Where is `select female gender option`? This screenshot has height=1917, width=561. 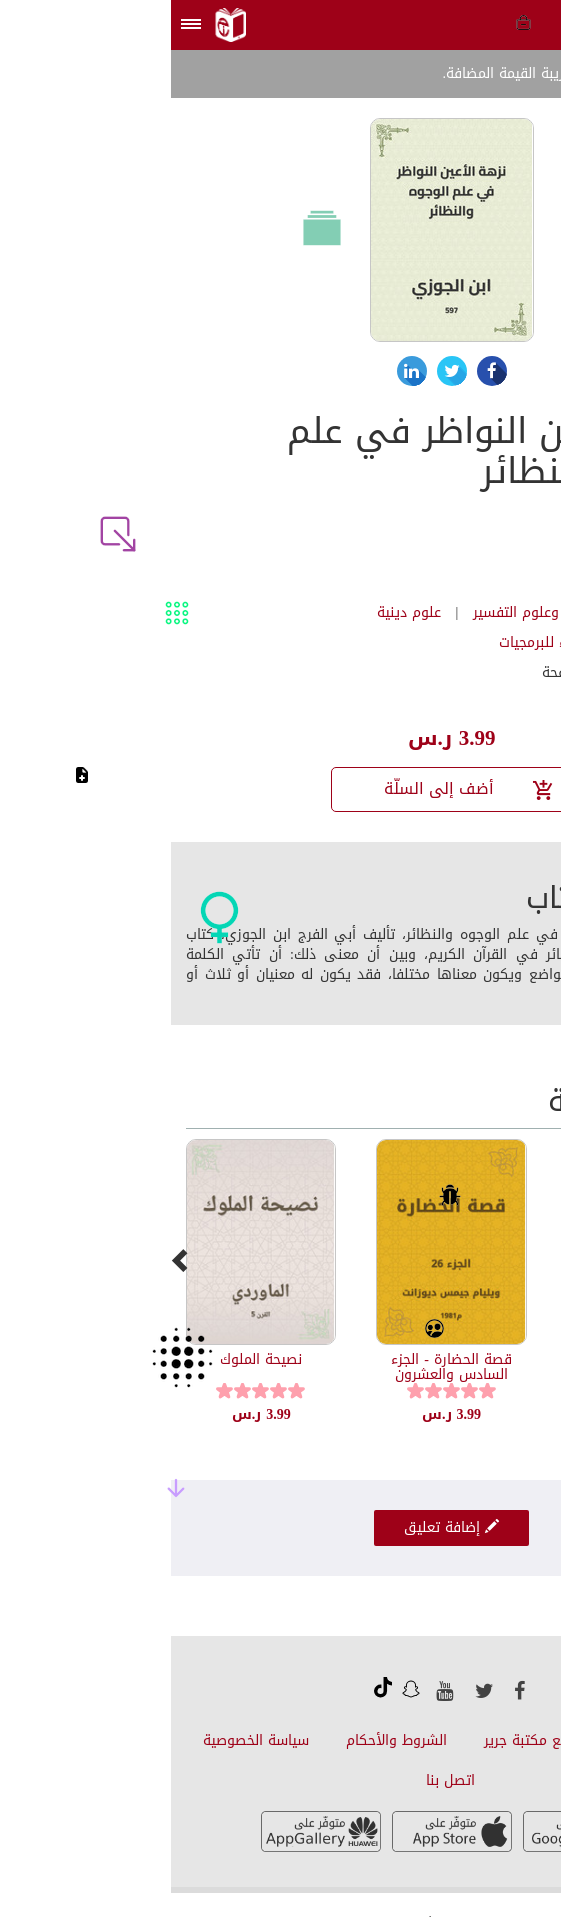
select female gender option is located at coordinates (219, 917).